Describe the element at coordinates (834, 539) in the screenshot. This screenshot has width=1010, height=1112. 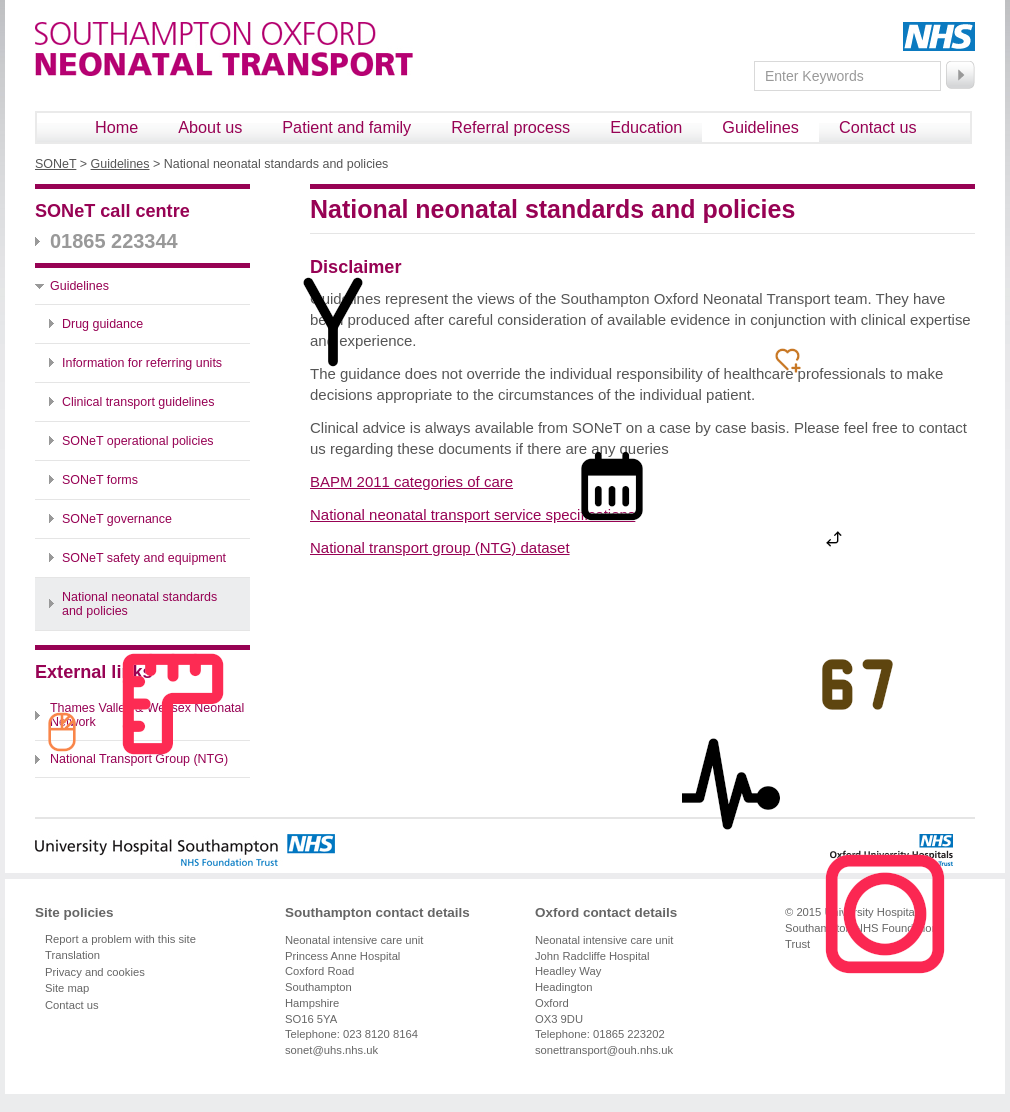
I see `move content to upper left corner` at that location.